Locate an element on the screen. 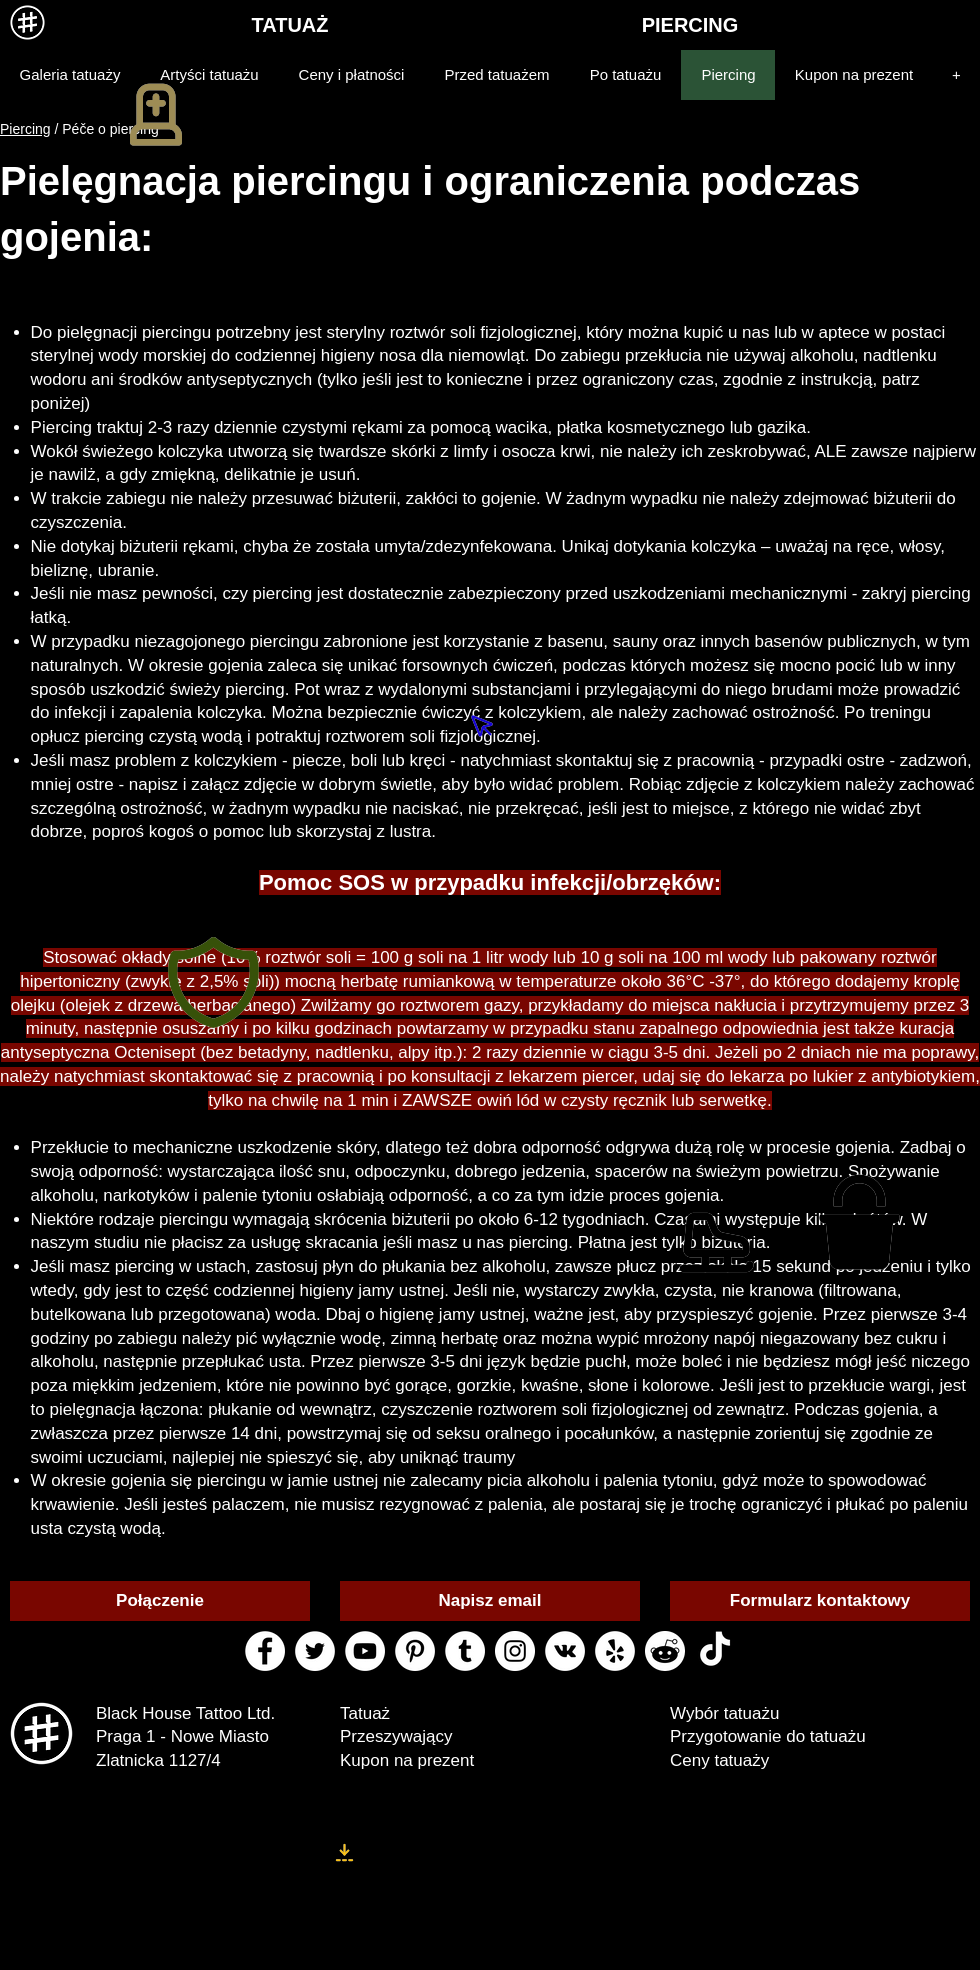  view ice skating activities or rinks is located at coordinates (716, 1242).